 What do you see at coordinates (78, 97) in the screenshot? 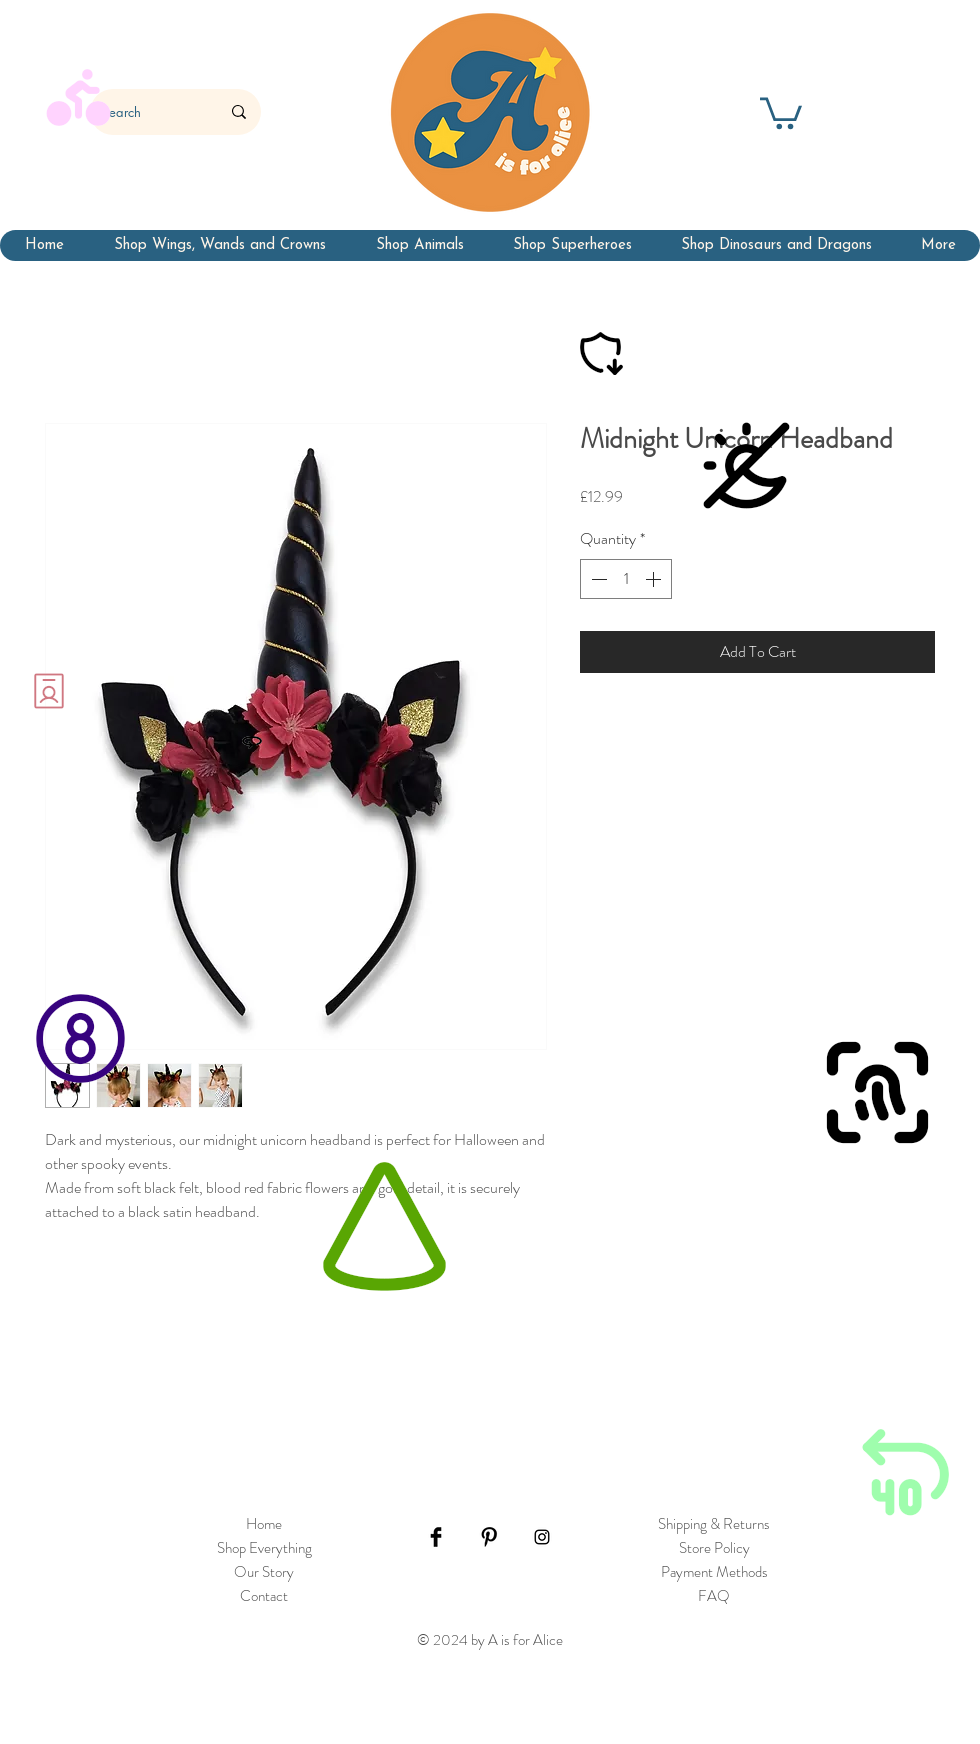
I see `access cycling or bike-related features` at bounding box center [78, 97].